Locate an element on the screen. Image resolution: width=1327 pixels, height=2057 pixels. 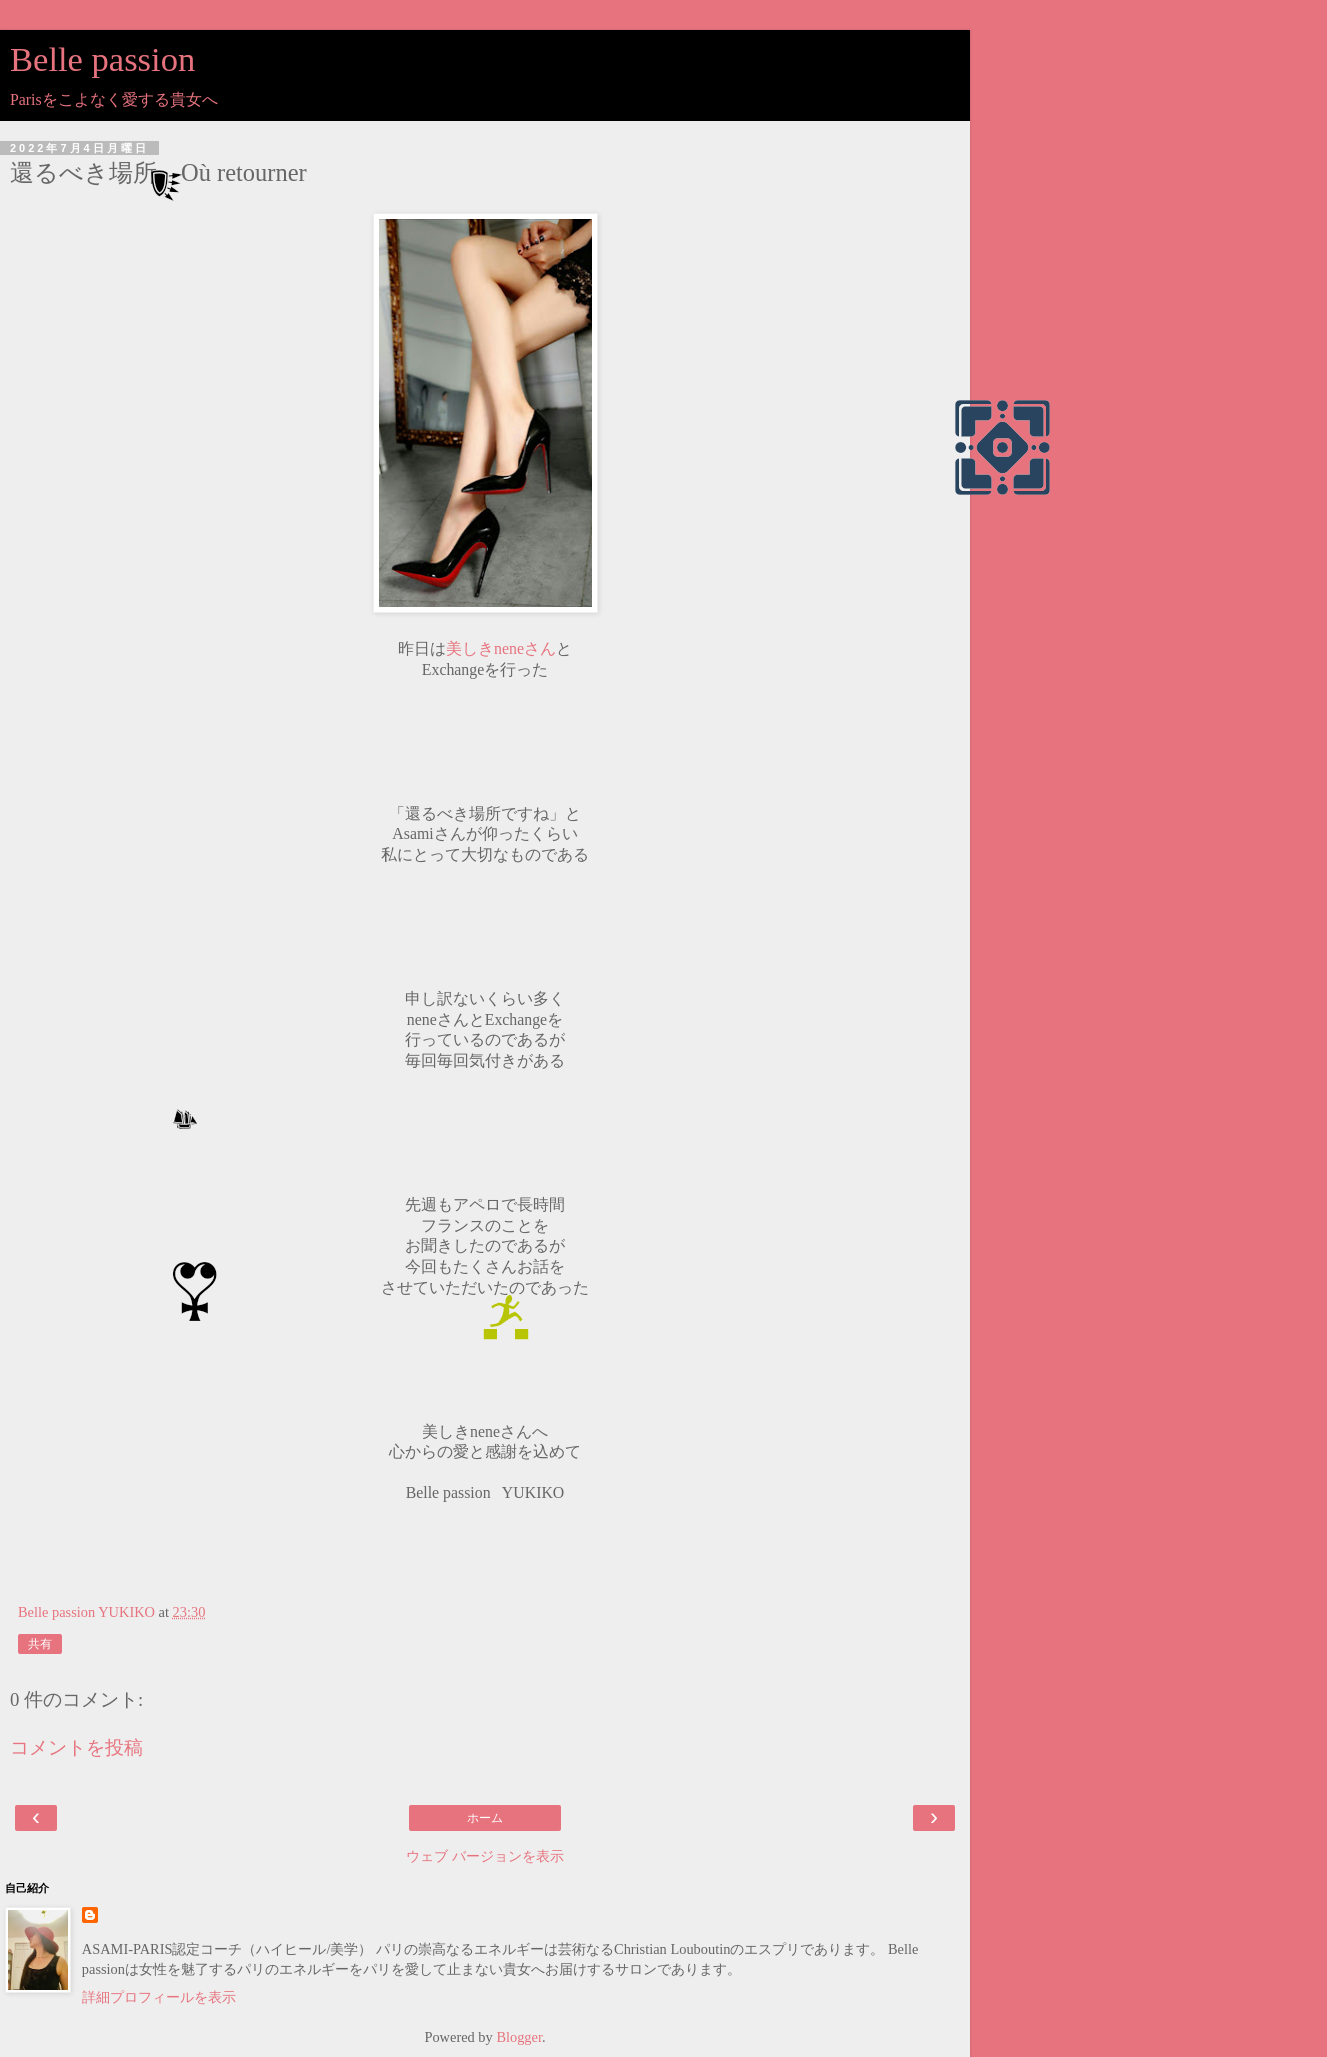
center or align selected elements is located at coordinates (1002, 447).